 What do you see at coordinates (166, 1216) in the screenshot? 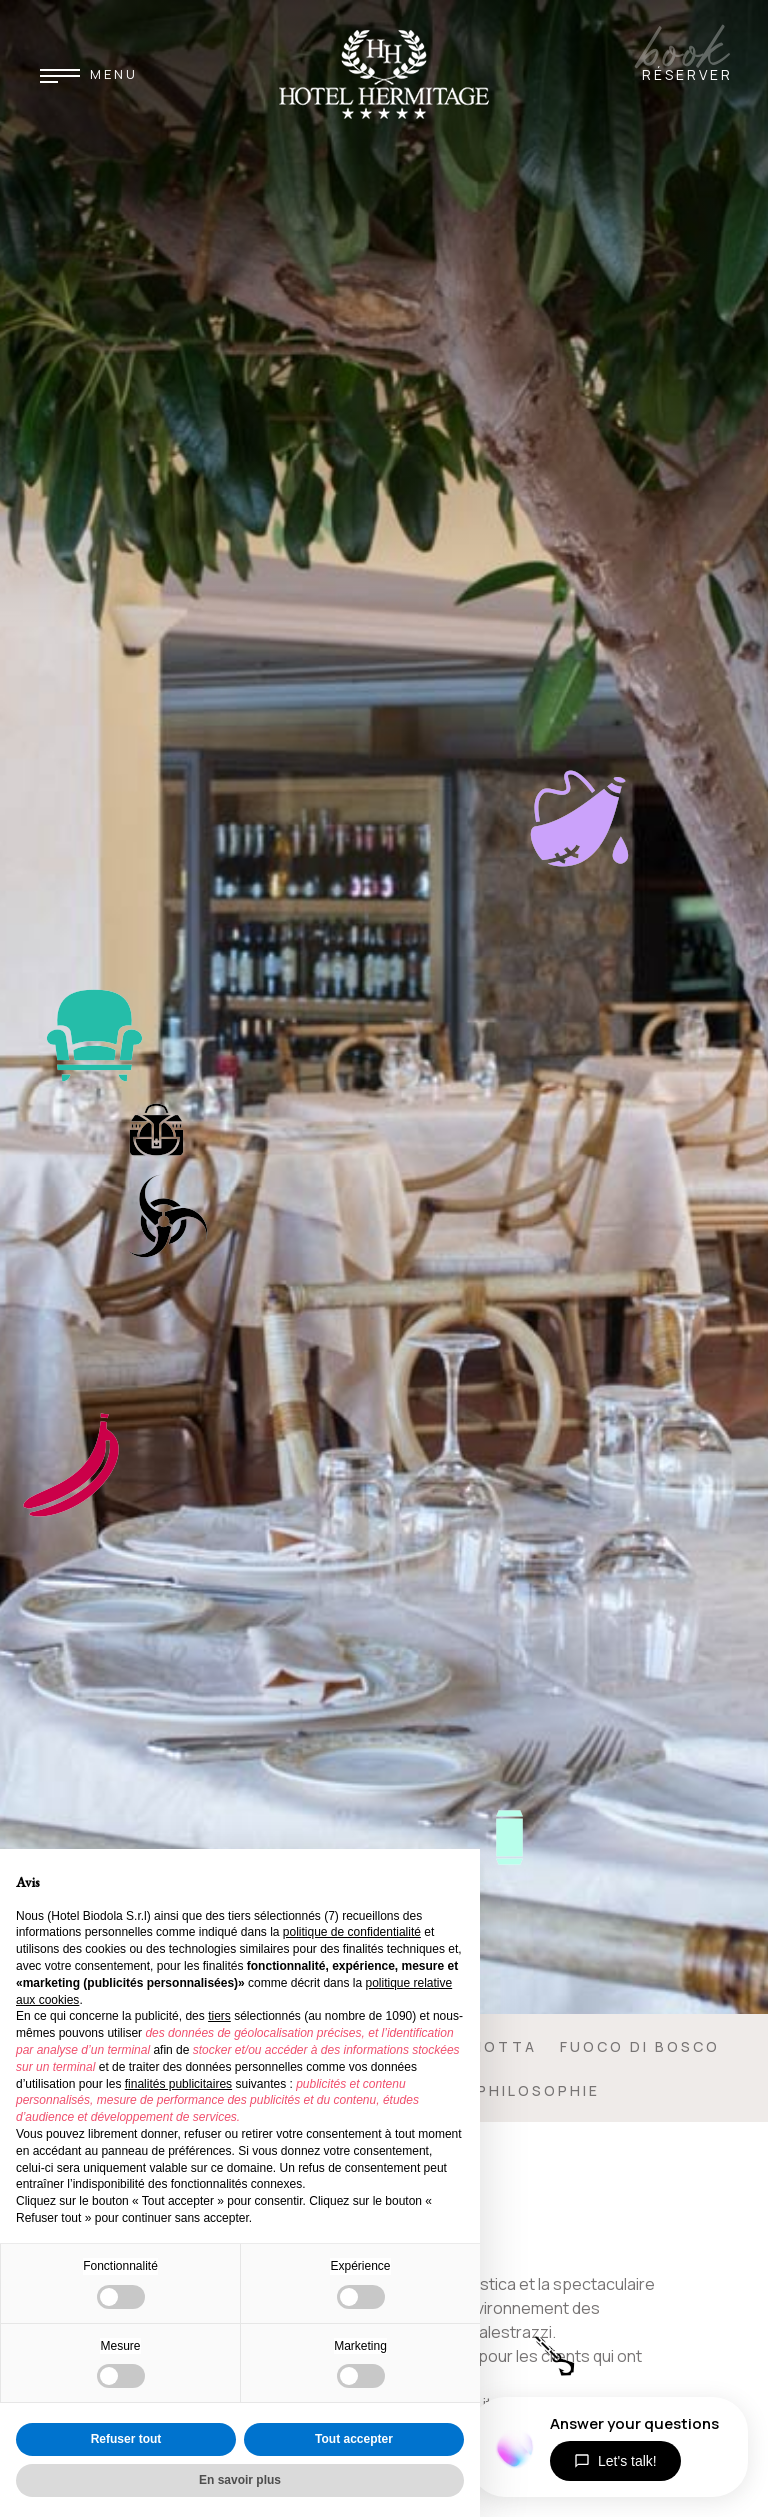
I see `activate health regeneration ability` at bounding box center [166, 1216].